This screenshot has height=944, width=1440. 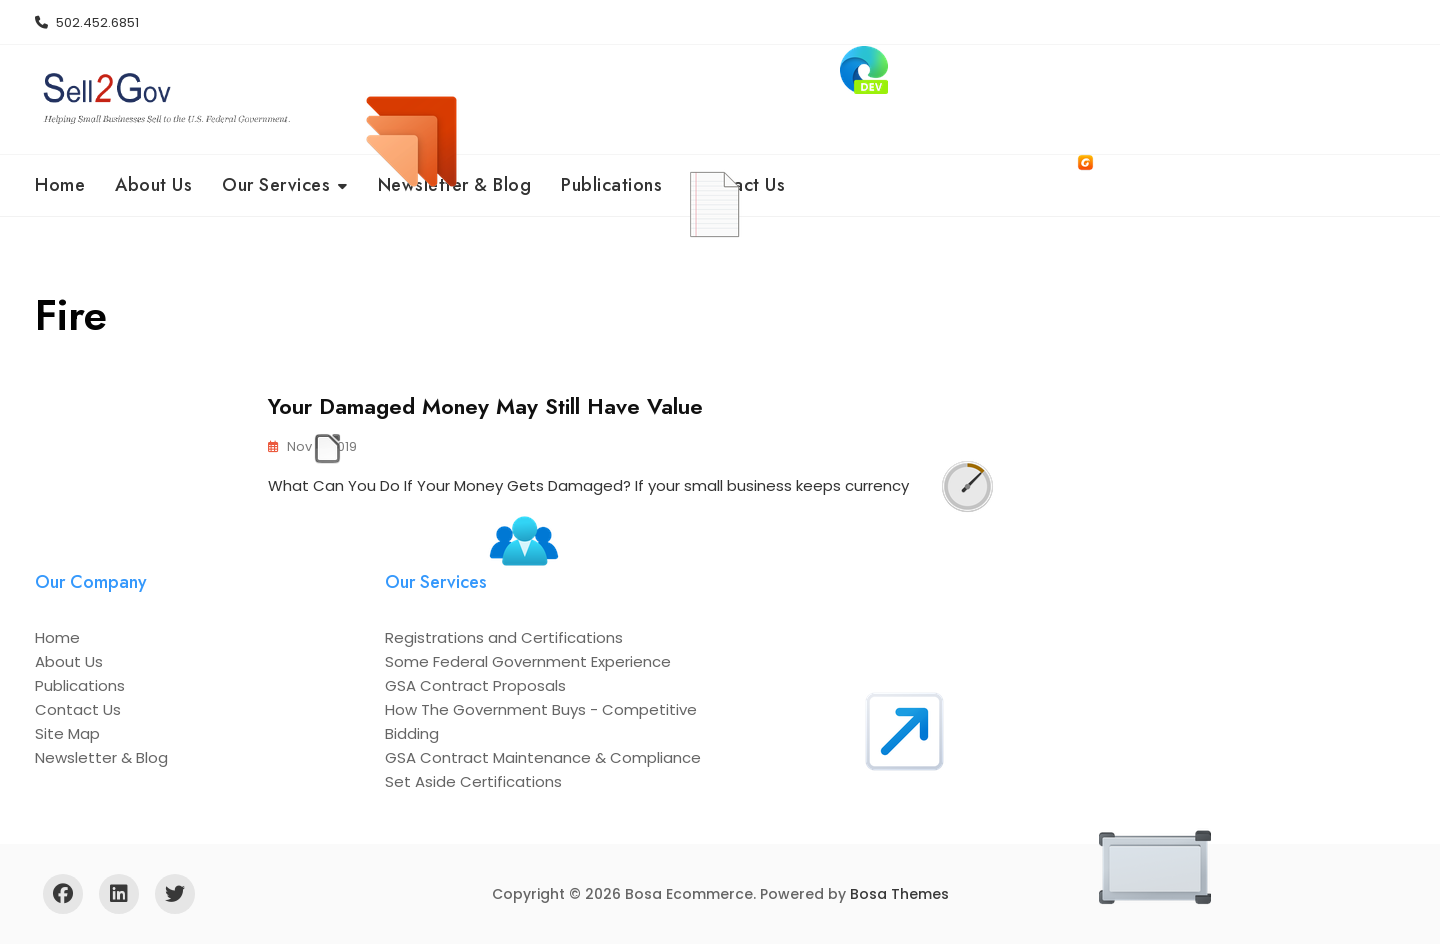 What do you see at coordinates (864, 70) in the screenshot?
I see `open microsoft edge developer browser` at bounding box center [864, 70].